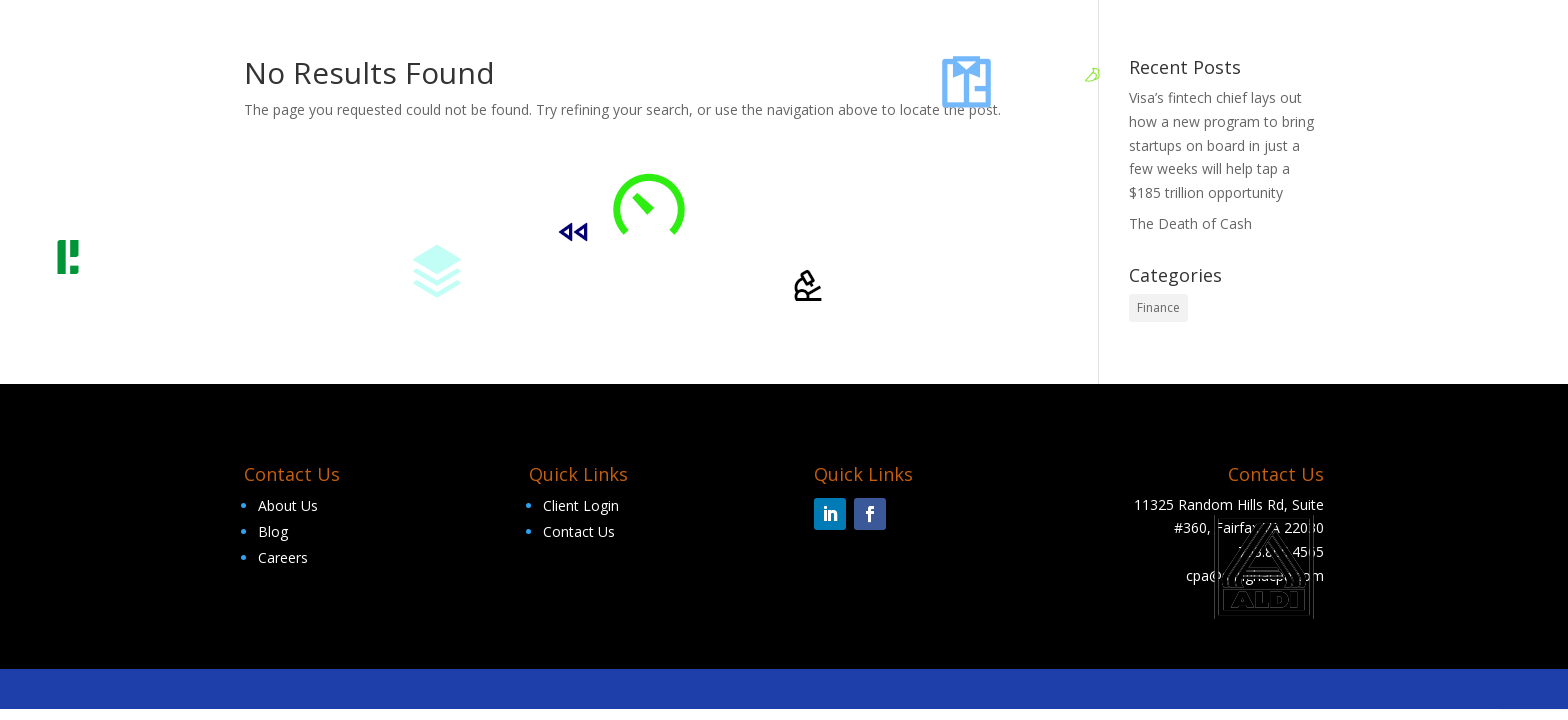  What do you see at coordinates (574, 232) in the screenshot?
I see `rewind or skip backward in media playback` at bounding box center [574, 232].